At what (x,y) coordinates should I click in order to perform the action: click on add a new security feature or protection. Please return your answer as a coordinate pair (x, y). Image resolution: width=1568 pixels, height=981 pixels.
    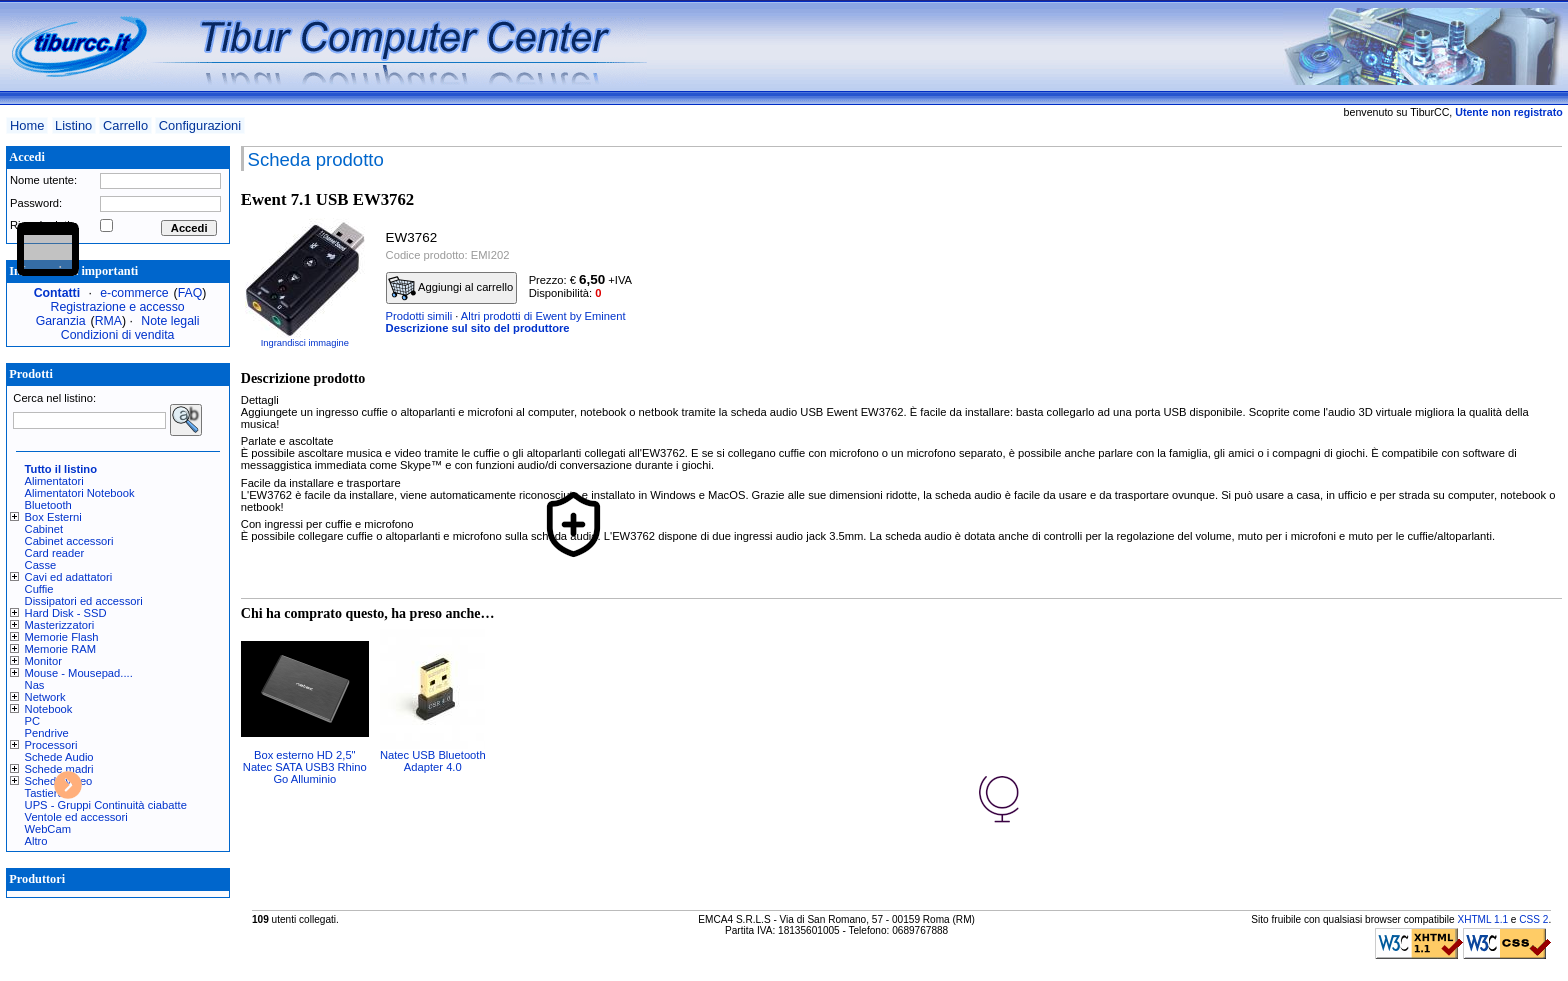
    Looking at the image, I should click on (573, 524).